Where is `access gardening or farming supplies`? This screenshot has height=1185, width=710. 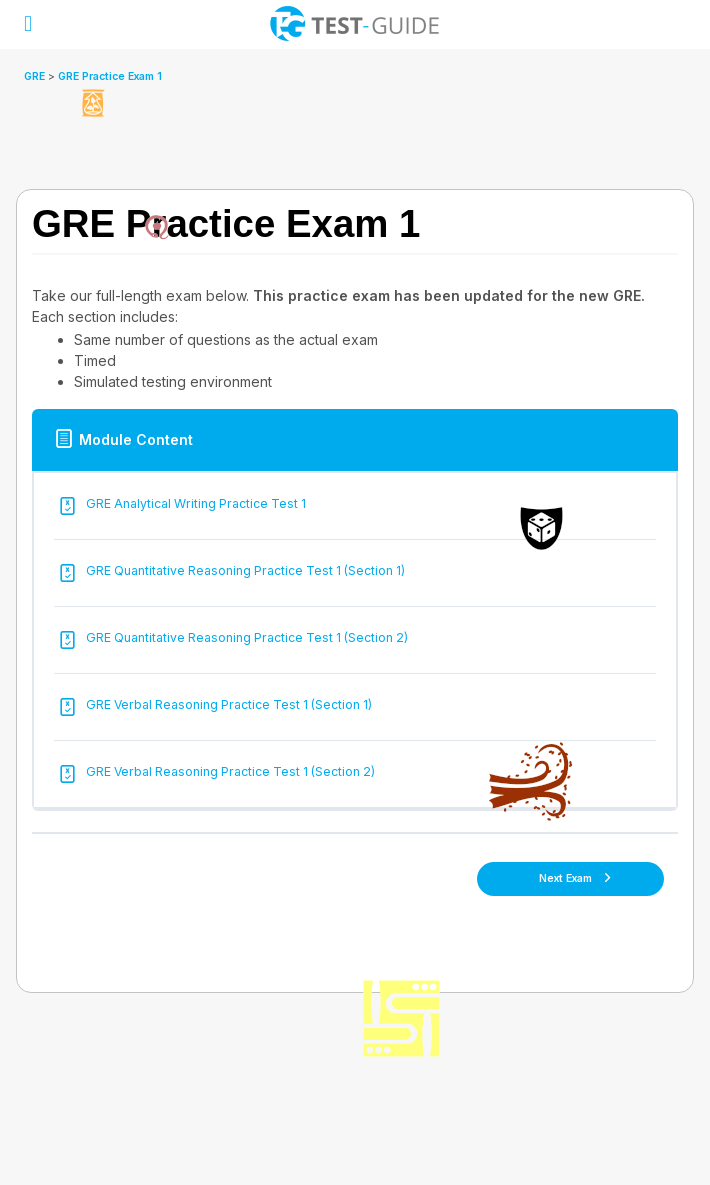
access gardening or farming supplies is located at coordinates (93, 103).